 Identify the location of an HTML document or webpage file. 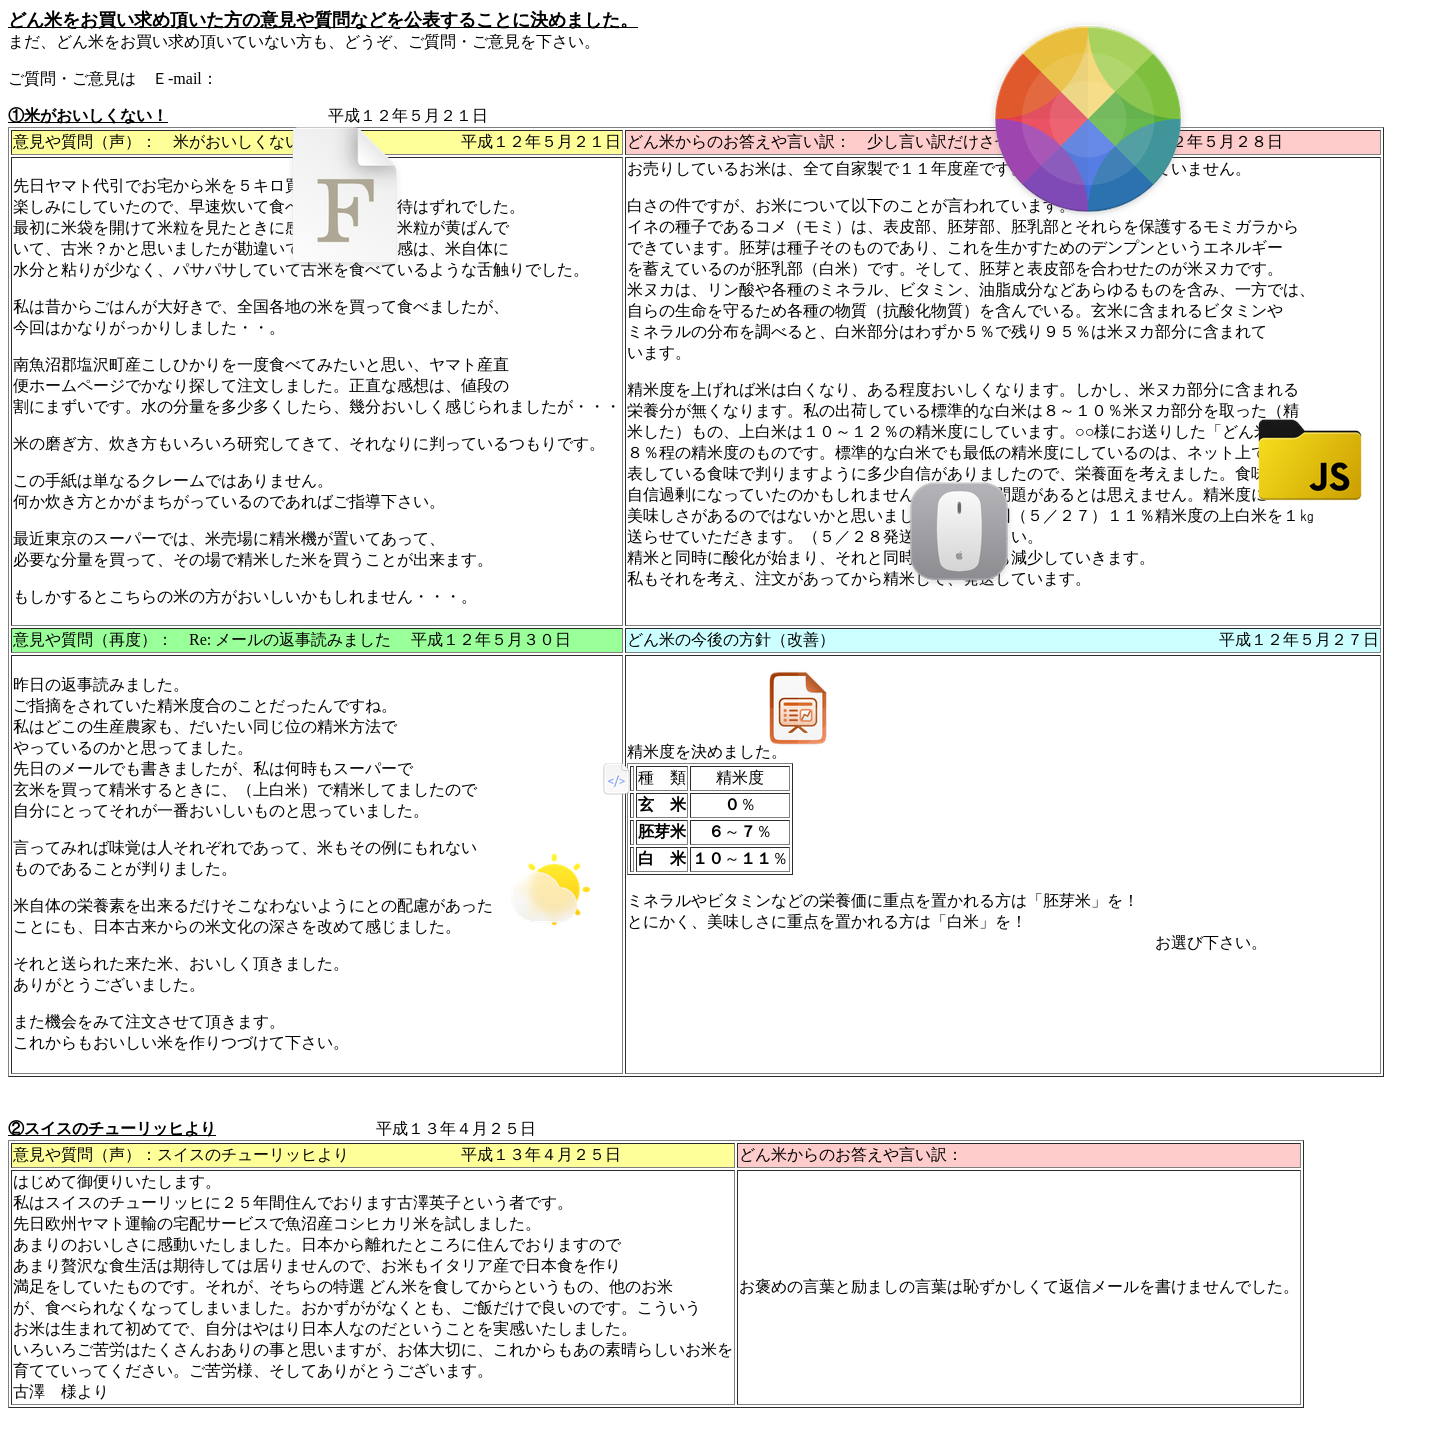
(616, 778).